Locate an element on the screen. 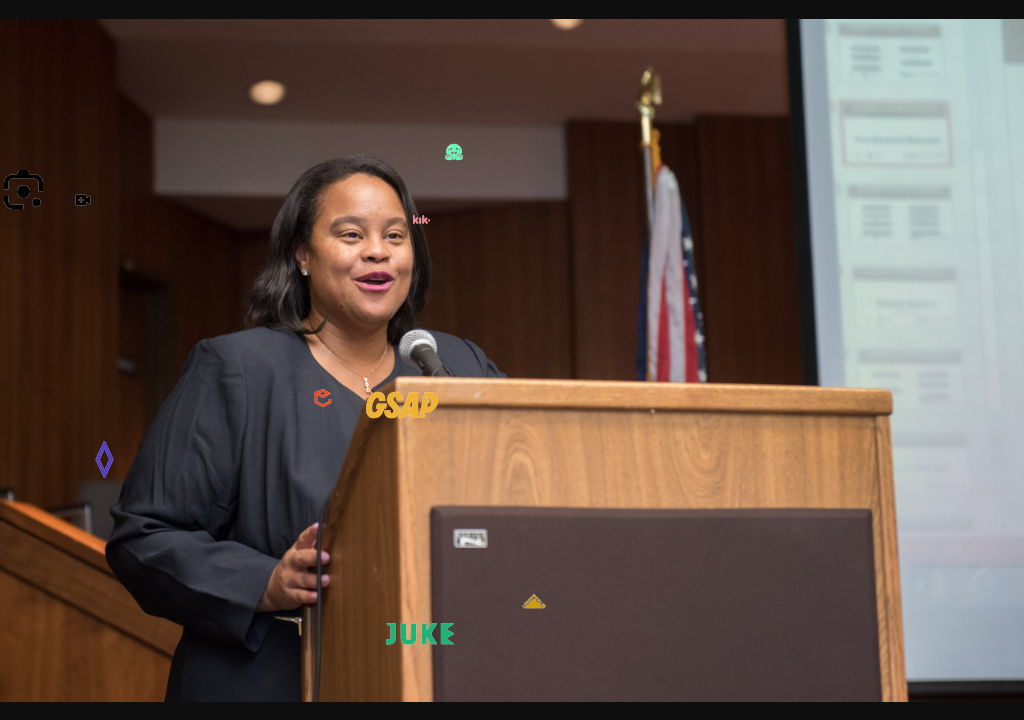  juke music streaming service logo is located at coordinates (420, 634).